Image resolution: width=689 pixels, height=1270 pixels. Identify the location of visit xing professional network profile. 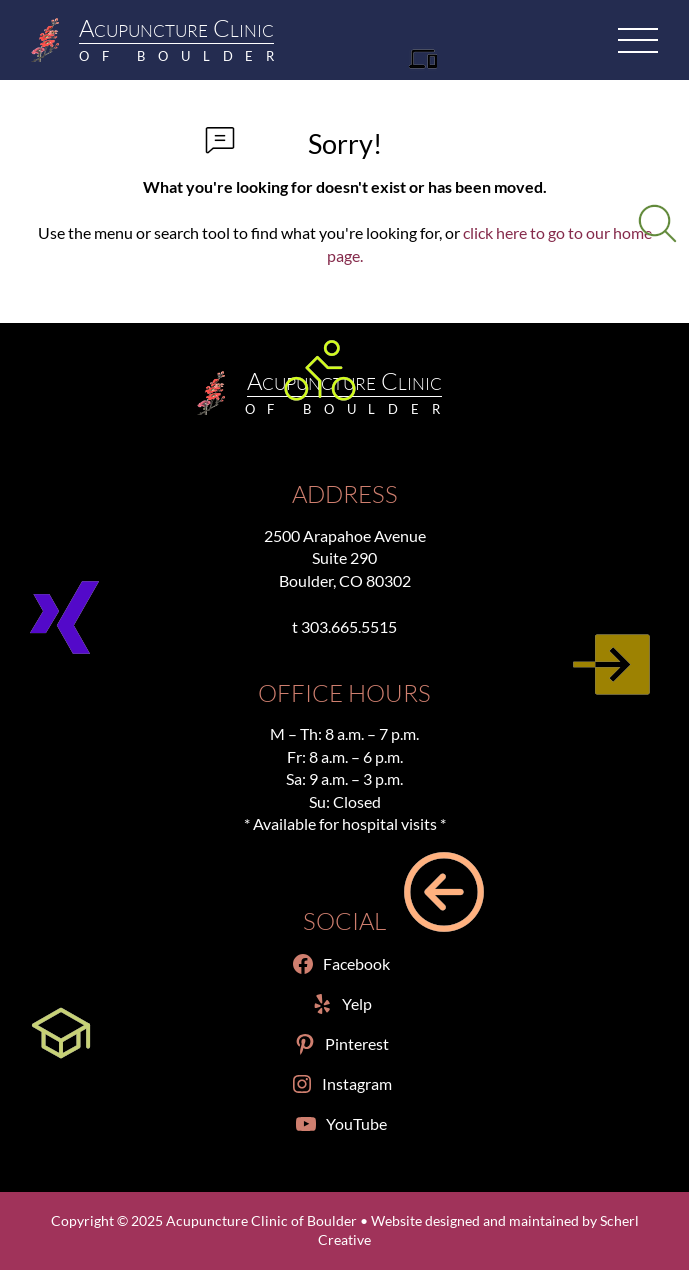
(64, 617).